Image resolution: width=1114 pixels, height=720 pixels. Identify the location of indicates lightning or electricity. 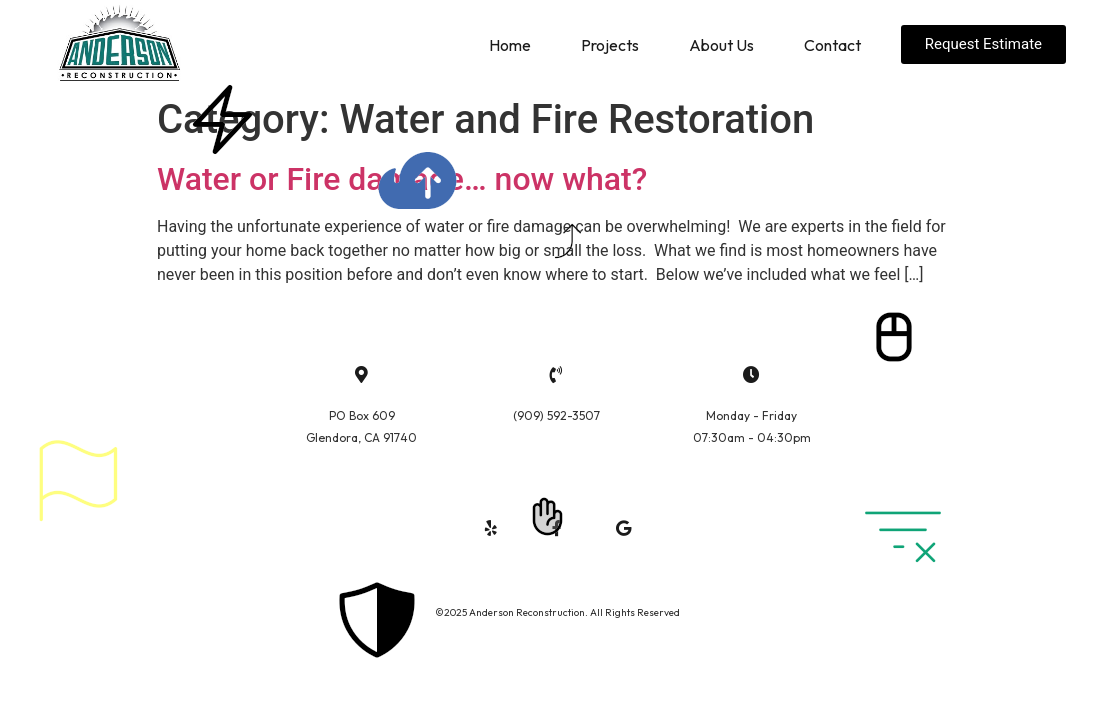
(222, 119).